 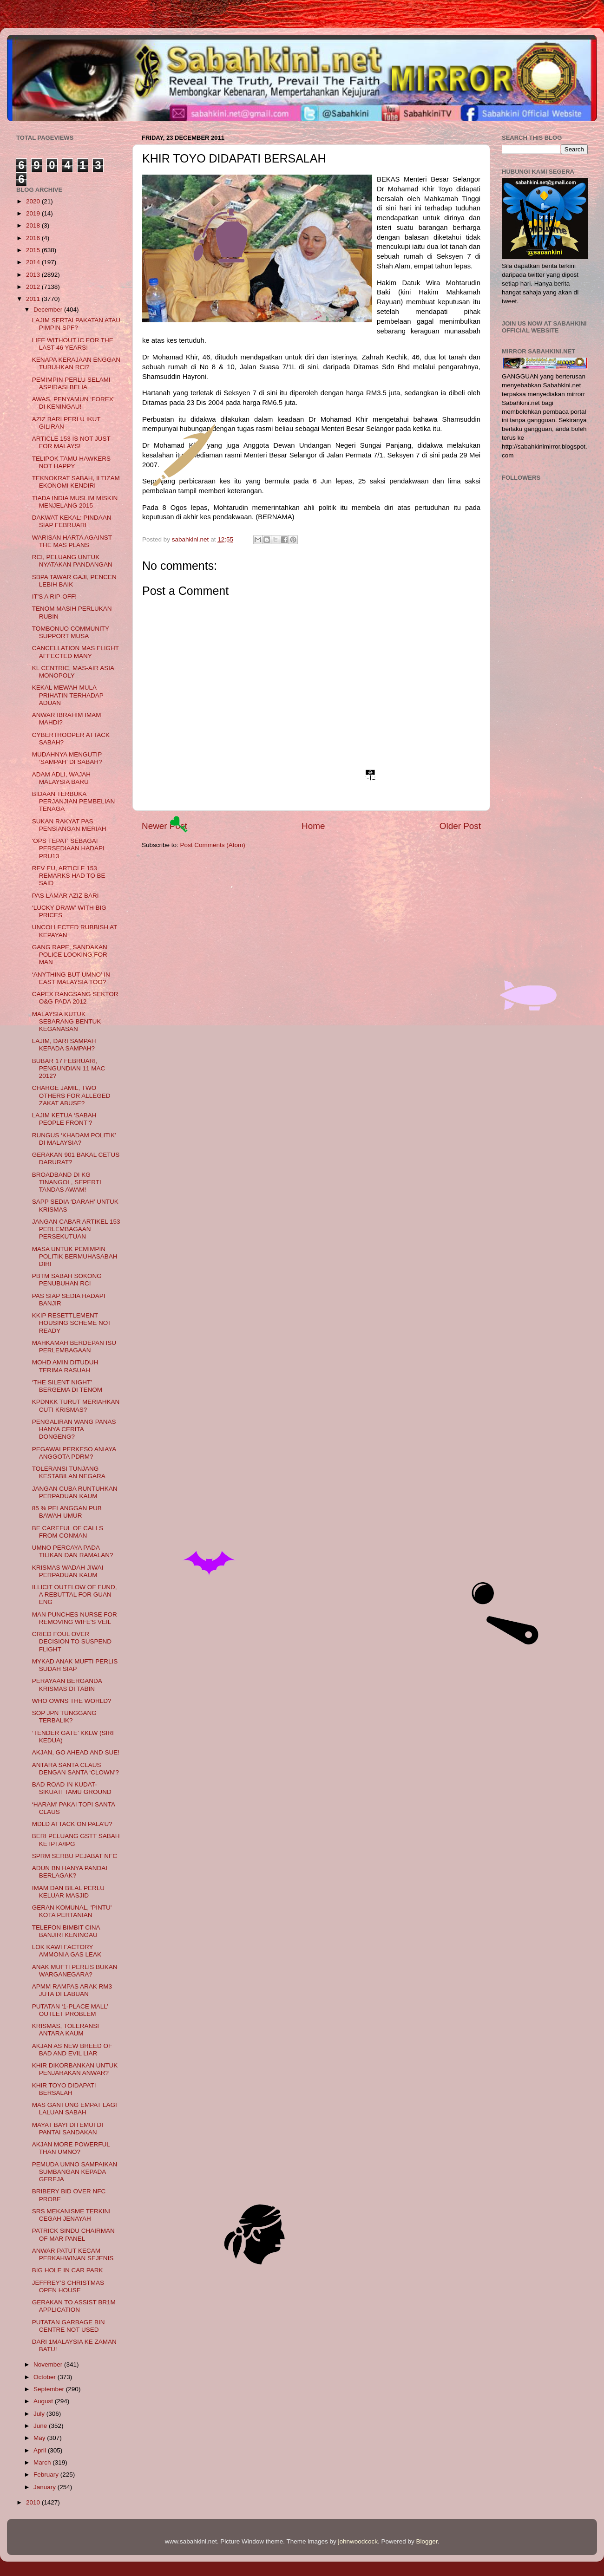 What do you see at coordinates (220, 235) in the screenshot?
I see `browse fragrance or perfume items` at bounding box center [220, 235].